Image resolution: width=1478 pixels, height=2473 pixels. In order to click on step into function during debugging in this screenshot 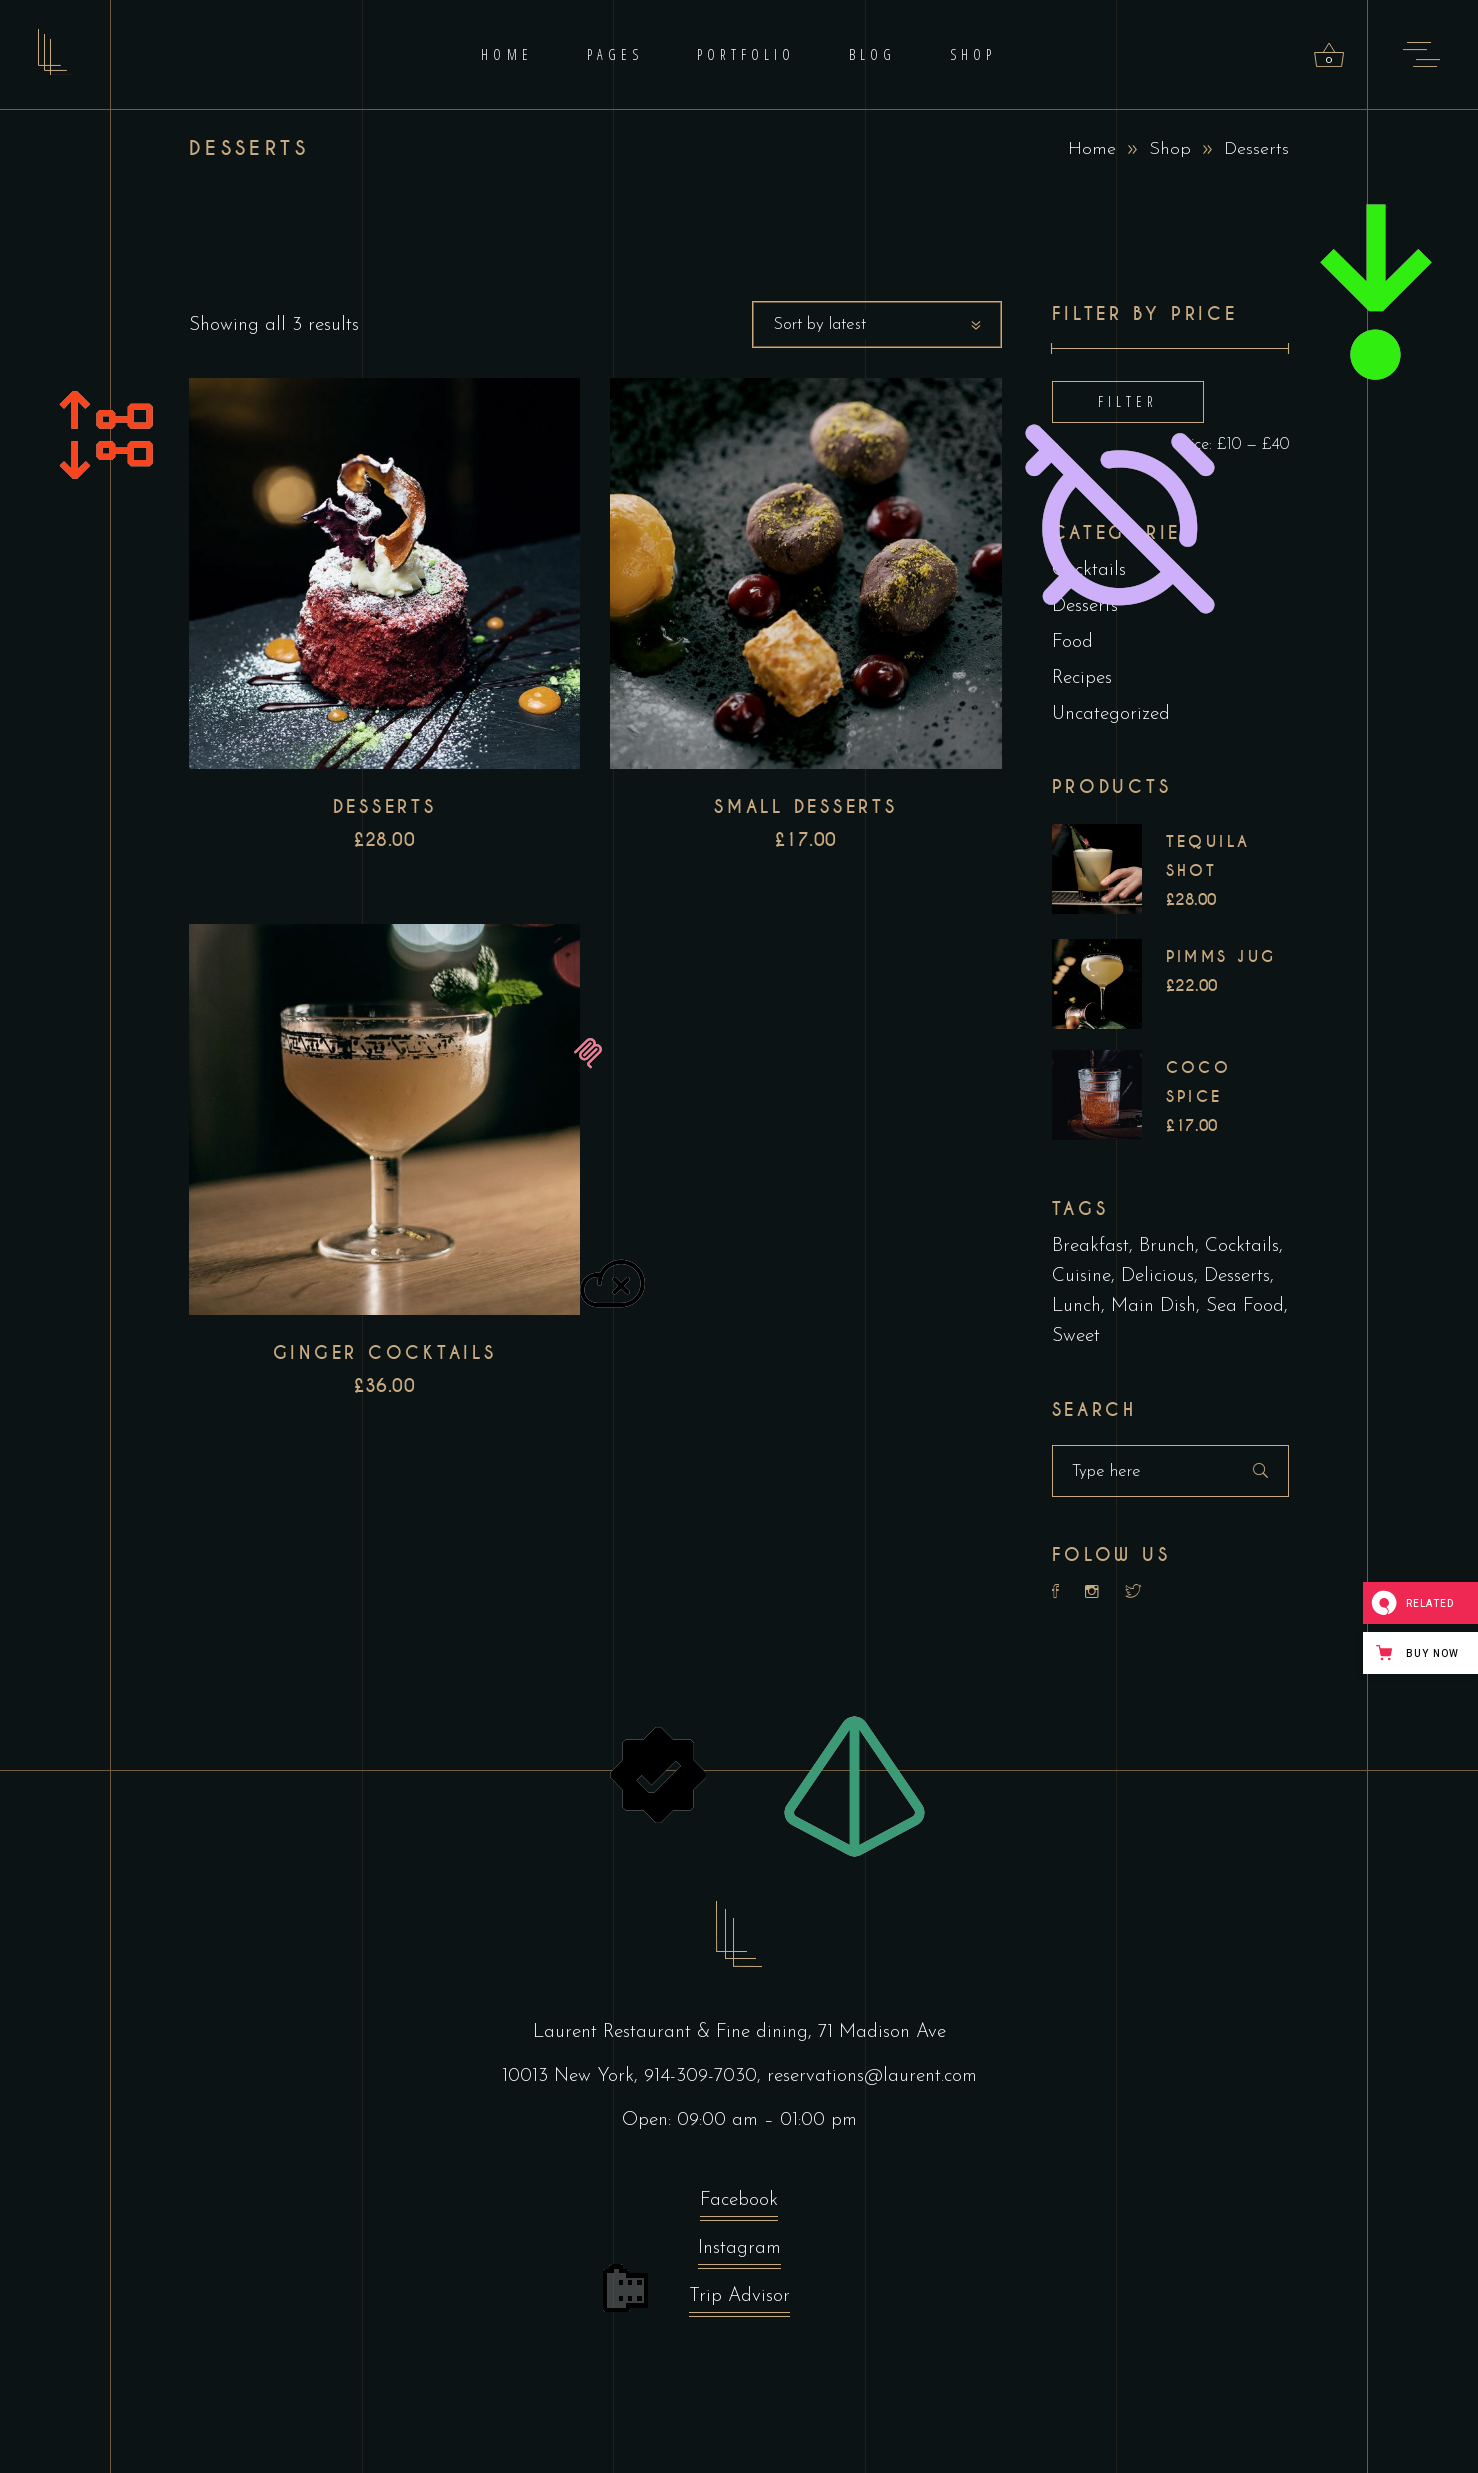, I will do `click(1376, 292)`.